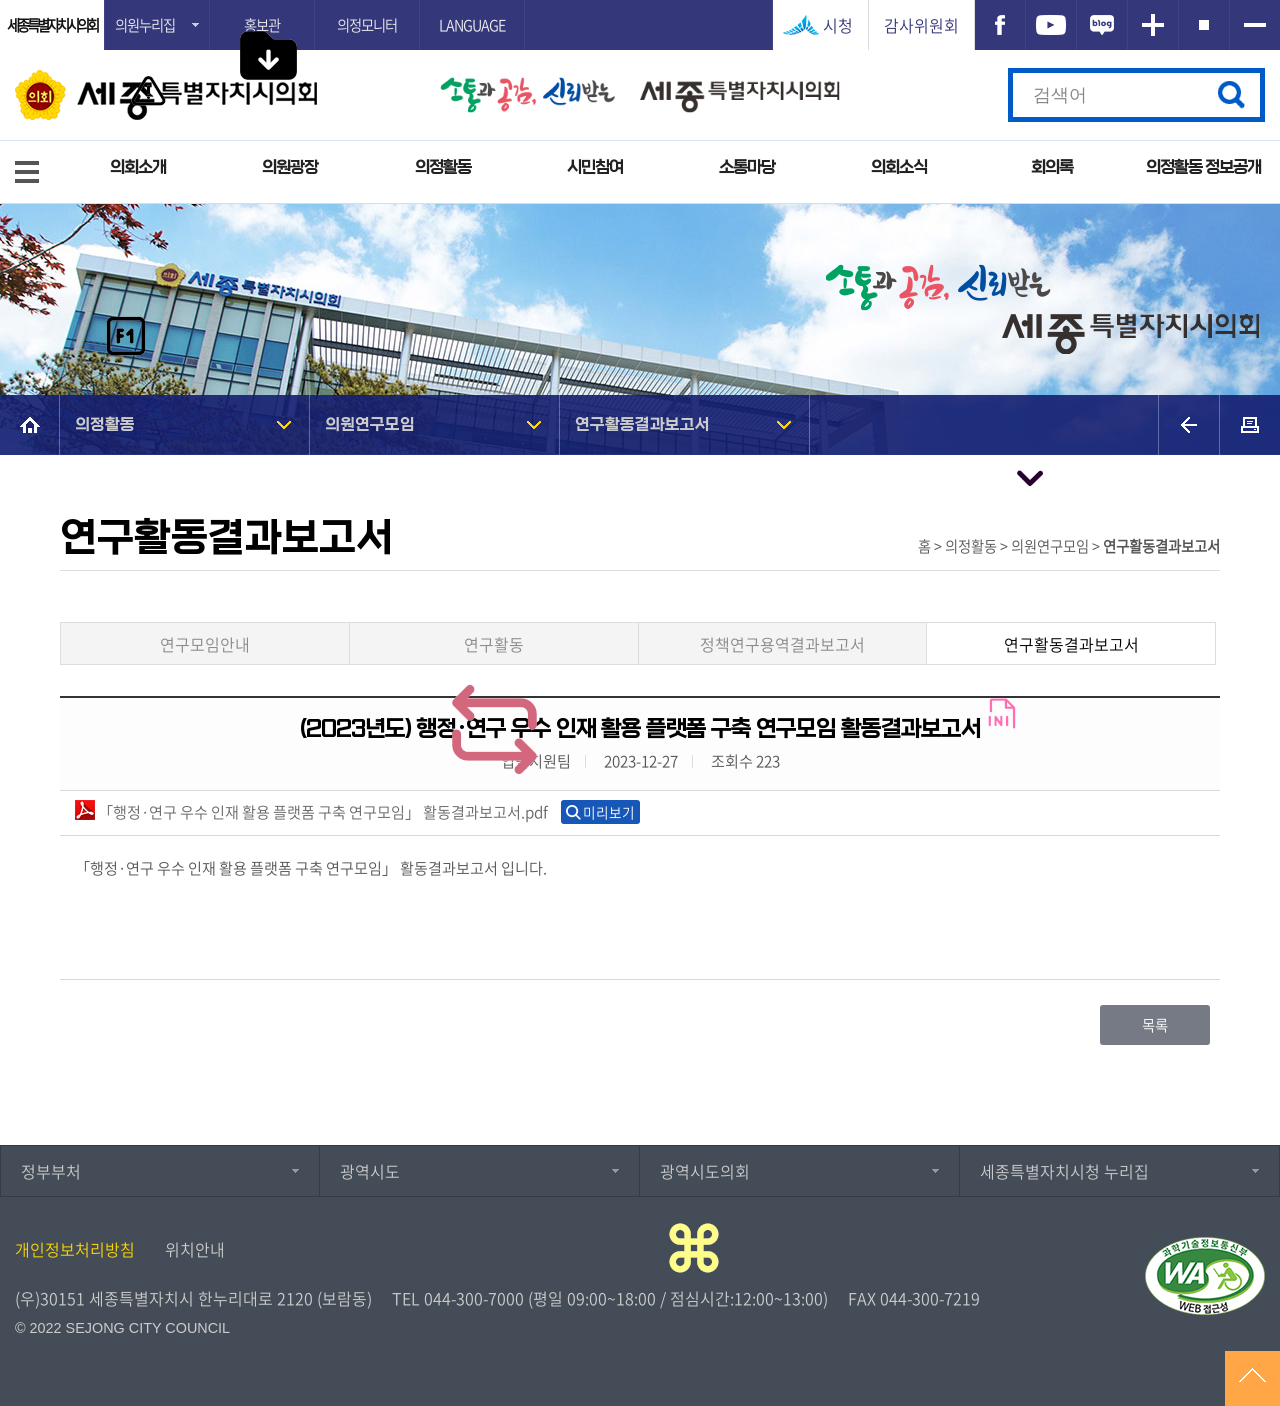  What do you see at coordinates (694, 1248) in the screenshot?
I see `access keyboard shortcuts` at bounding box center [694, 1248].